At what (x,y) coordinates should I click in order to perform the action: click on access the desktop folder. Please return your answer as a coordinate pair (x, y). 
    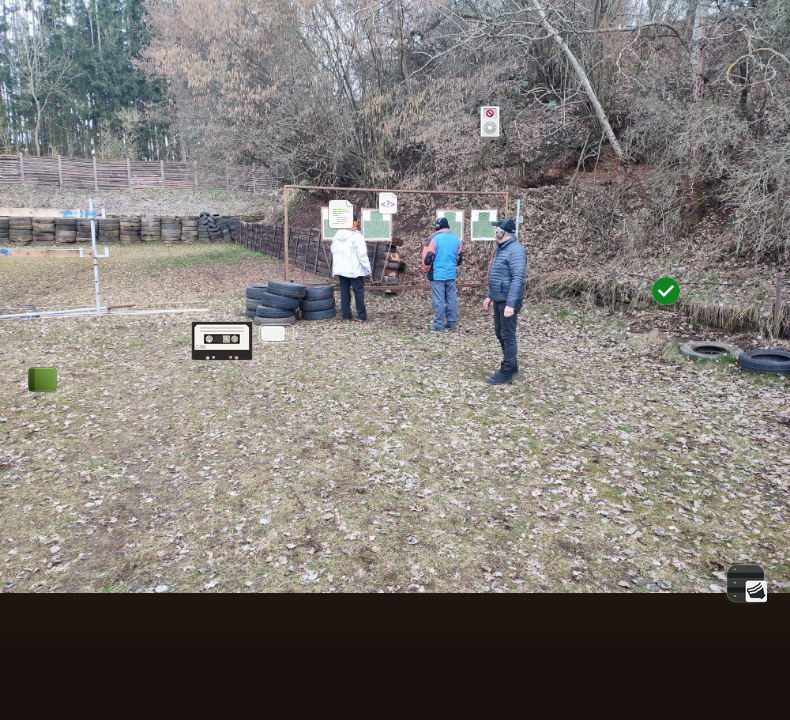
    Looking at the image, I should click on (42, 378).